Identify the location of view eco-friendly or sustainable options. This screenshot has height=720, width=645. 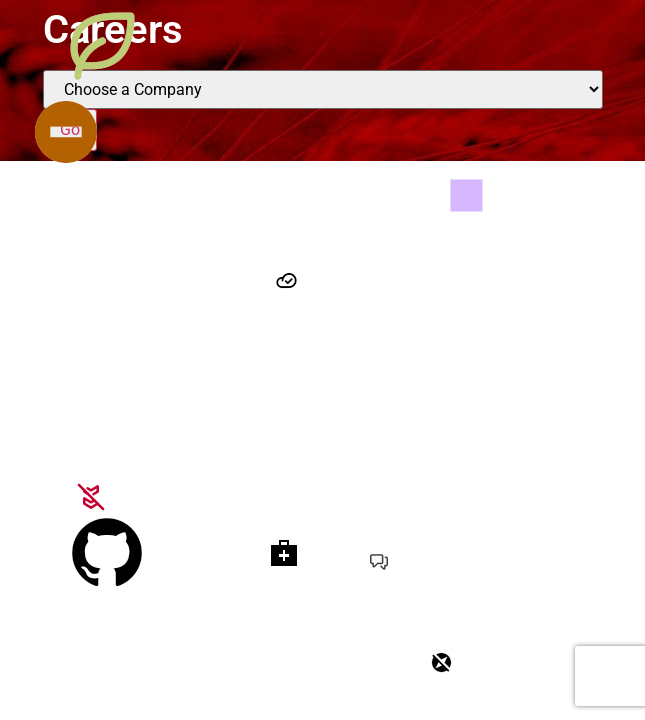
(102, 44).